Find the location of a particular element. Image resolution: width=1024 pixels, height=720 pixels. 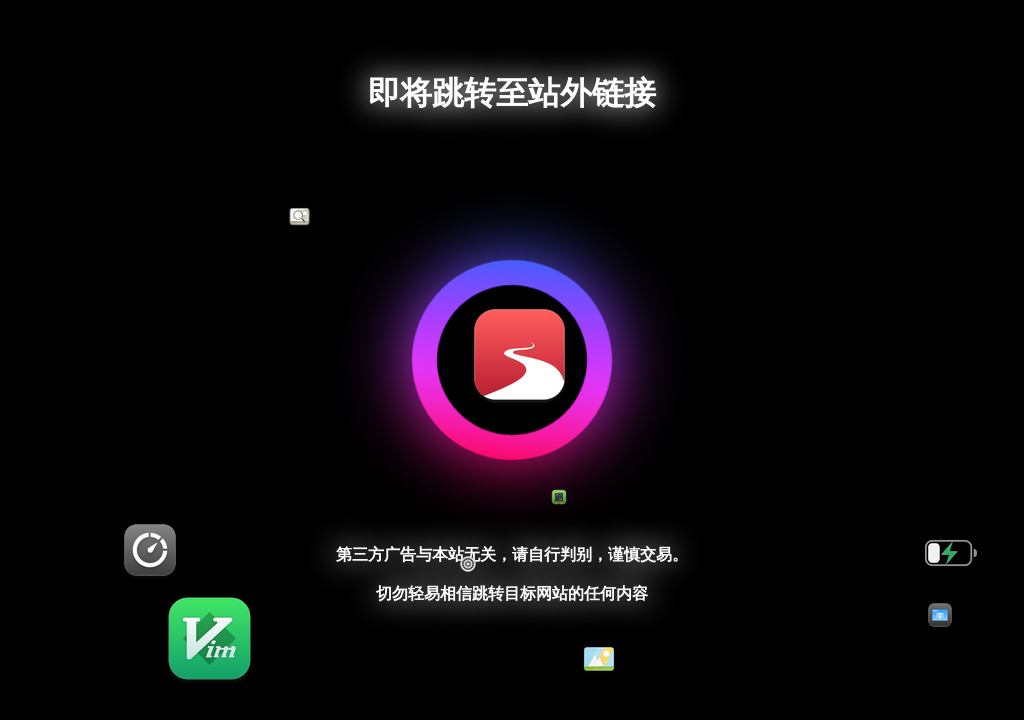

open vim text editor is located at coordinates (209, 638).